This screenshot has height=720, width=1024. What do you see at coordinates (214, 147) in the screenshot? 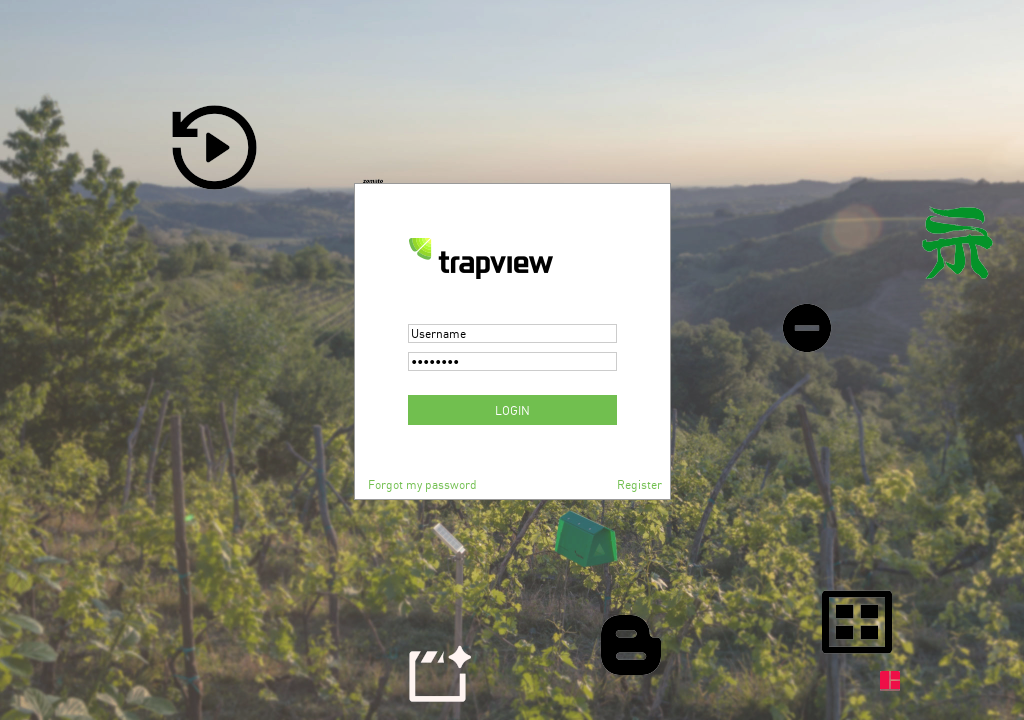
I see `view memories or flashback content` at bounding box center [214, 147].